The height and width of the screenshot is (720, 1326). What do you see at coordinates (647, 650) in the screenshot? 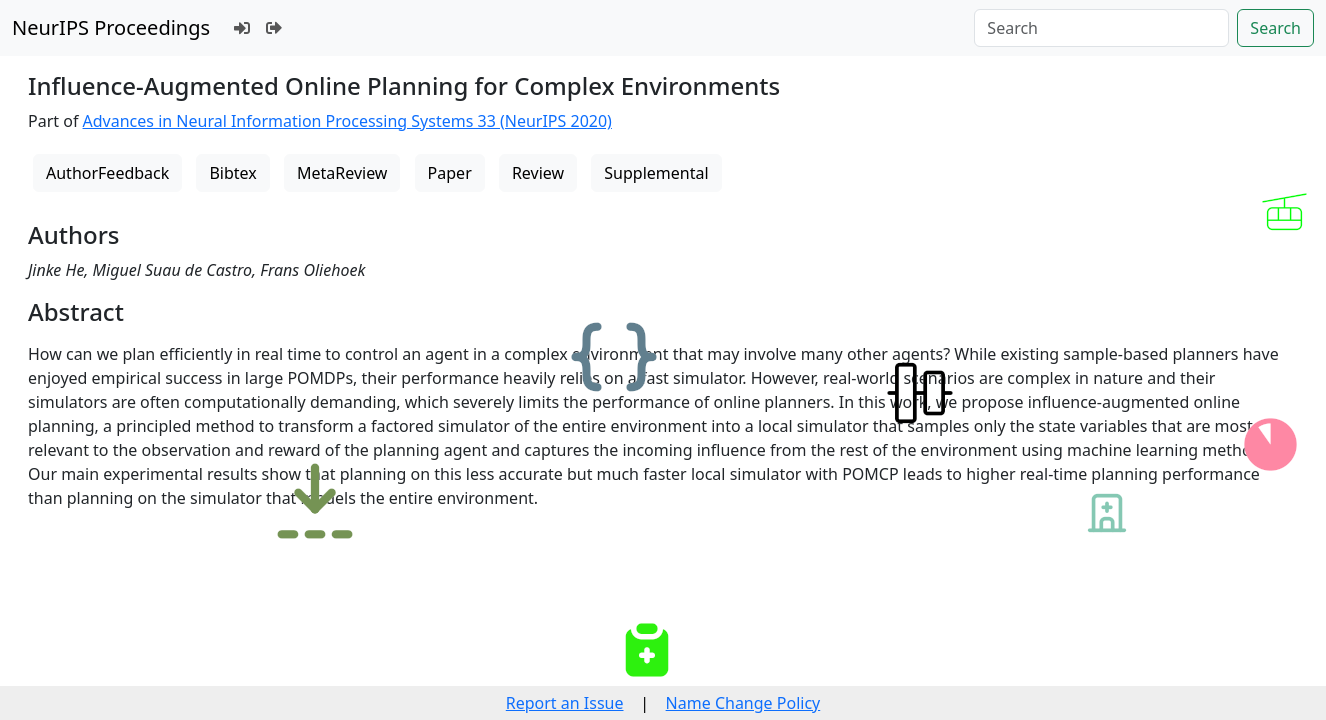
I see `add new item to clipboard` at bounding box center [647, 650].